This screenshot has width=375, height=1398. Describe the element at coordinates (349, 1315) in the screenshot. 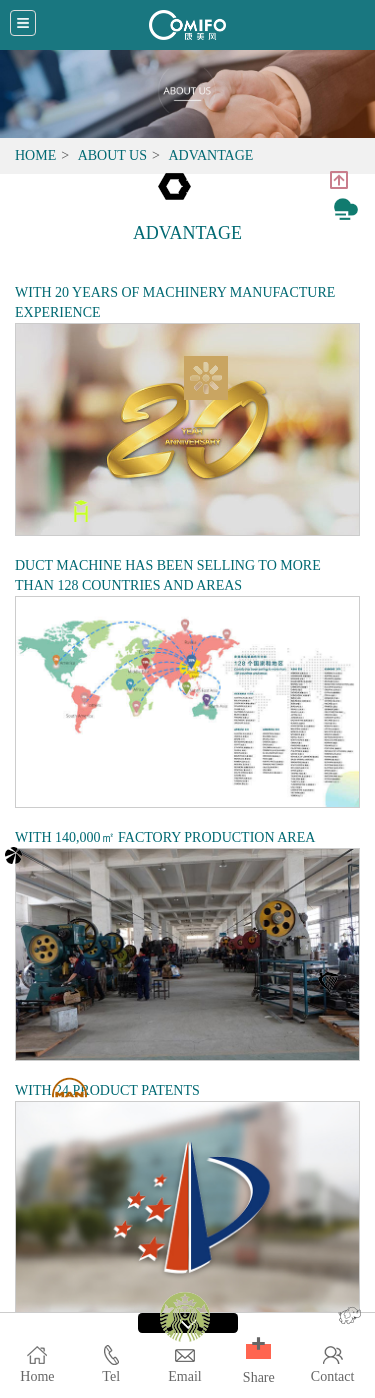

I see `apache hadoop platform logo` at that location.